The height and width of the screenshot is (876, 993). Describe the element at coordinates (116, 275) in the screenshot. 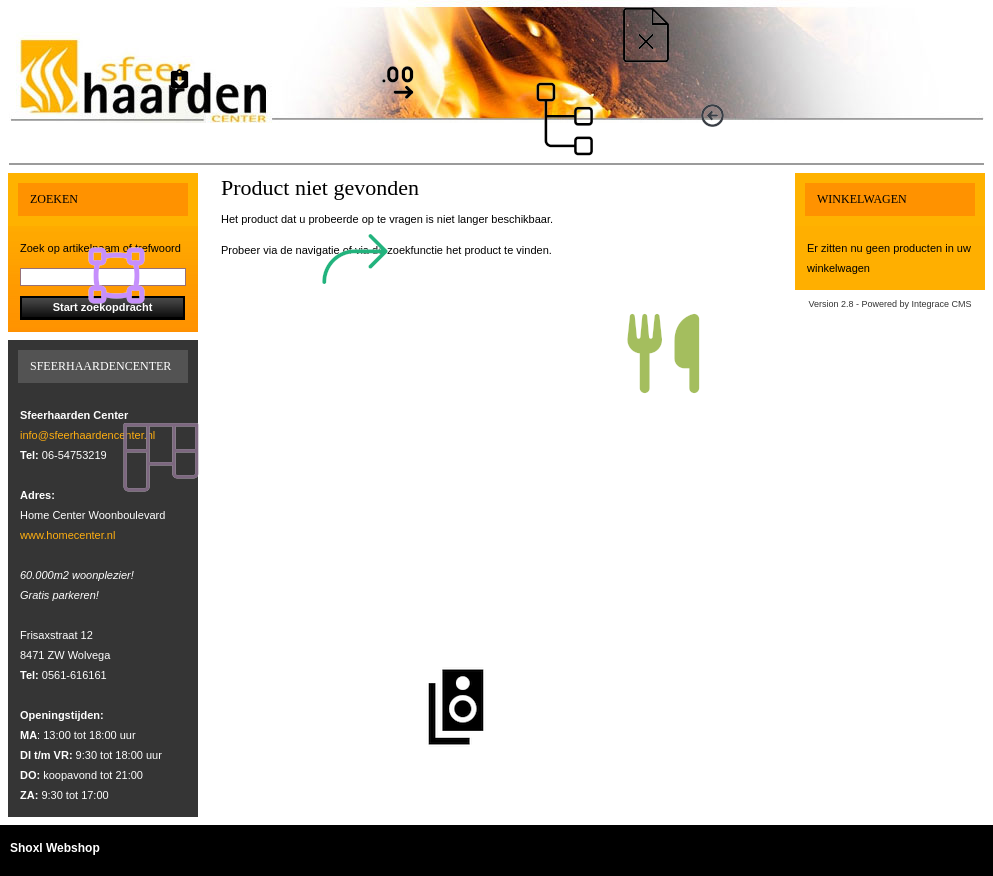

I see `adjust vector shape boundaries` at that location.